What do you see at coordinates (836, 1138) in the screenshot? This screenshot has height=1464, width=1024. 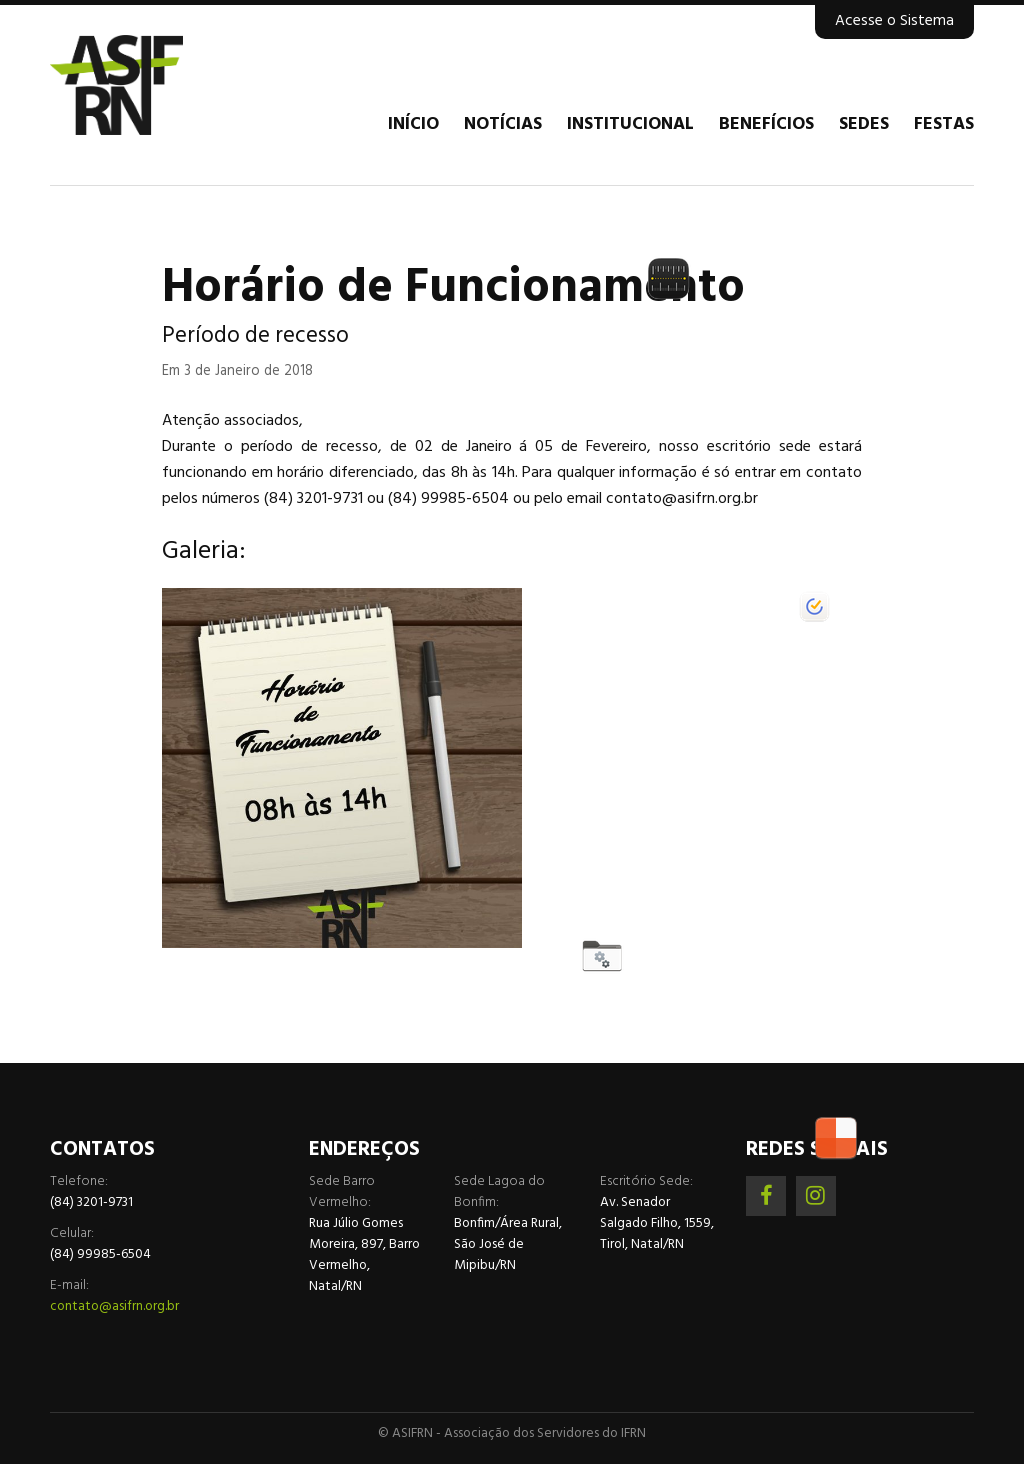 I see `switch to the top-right workspace` at bounding box center [836, 1138].